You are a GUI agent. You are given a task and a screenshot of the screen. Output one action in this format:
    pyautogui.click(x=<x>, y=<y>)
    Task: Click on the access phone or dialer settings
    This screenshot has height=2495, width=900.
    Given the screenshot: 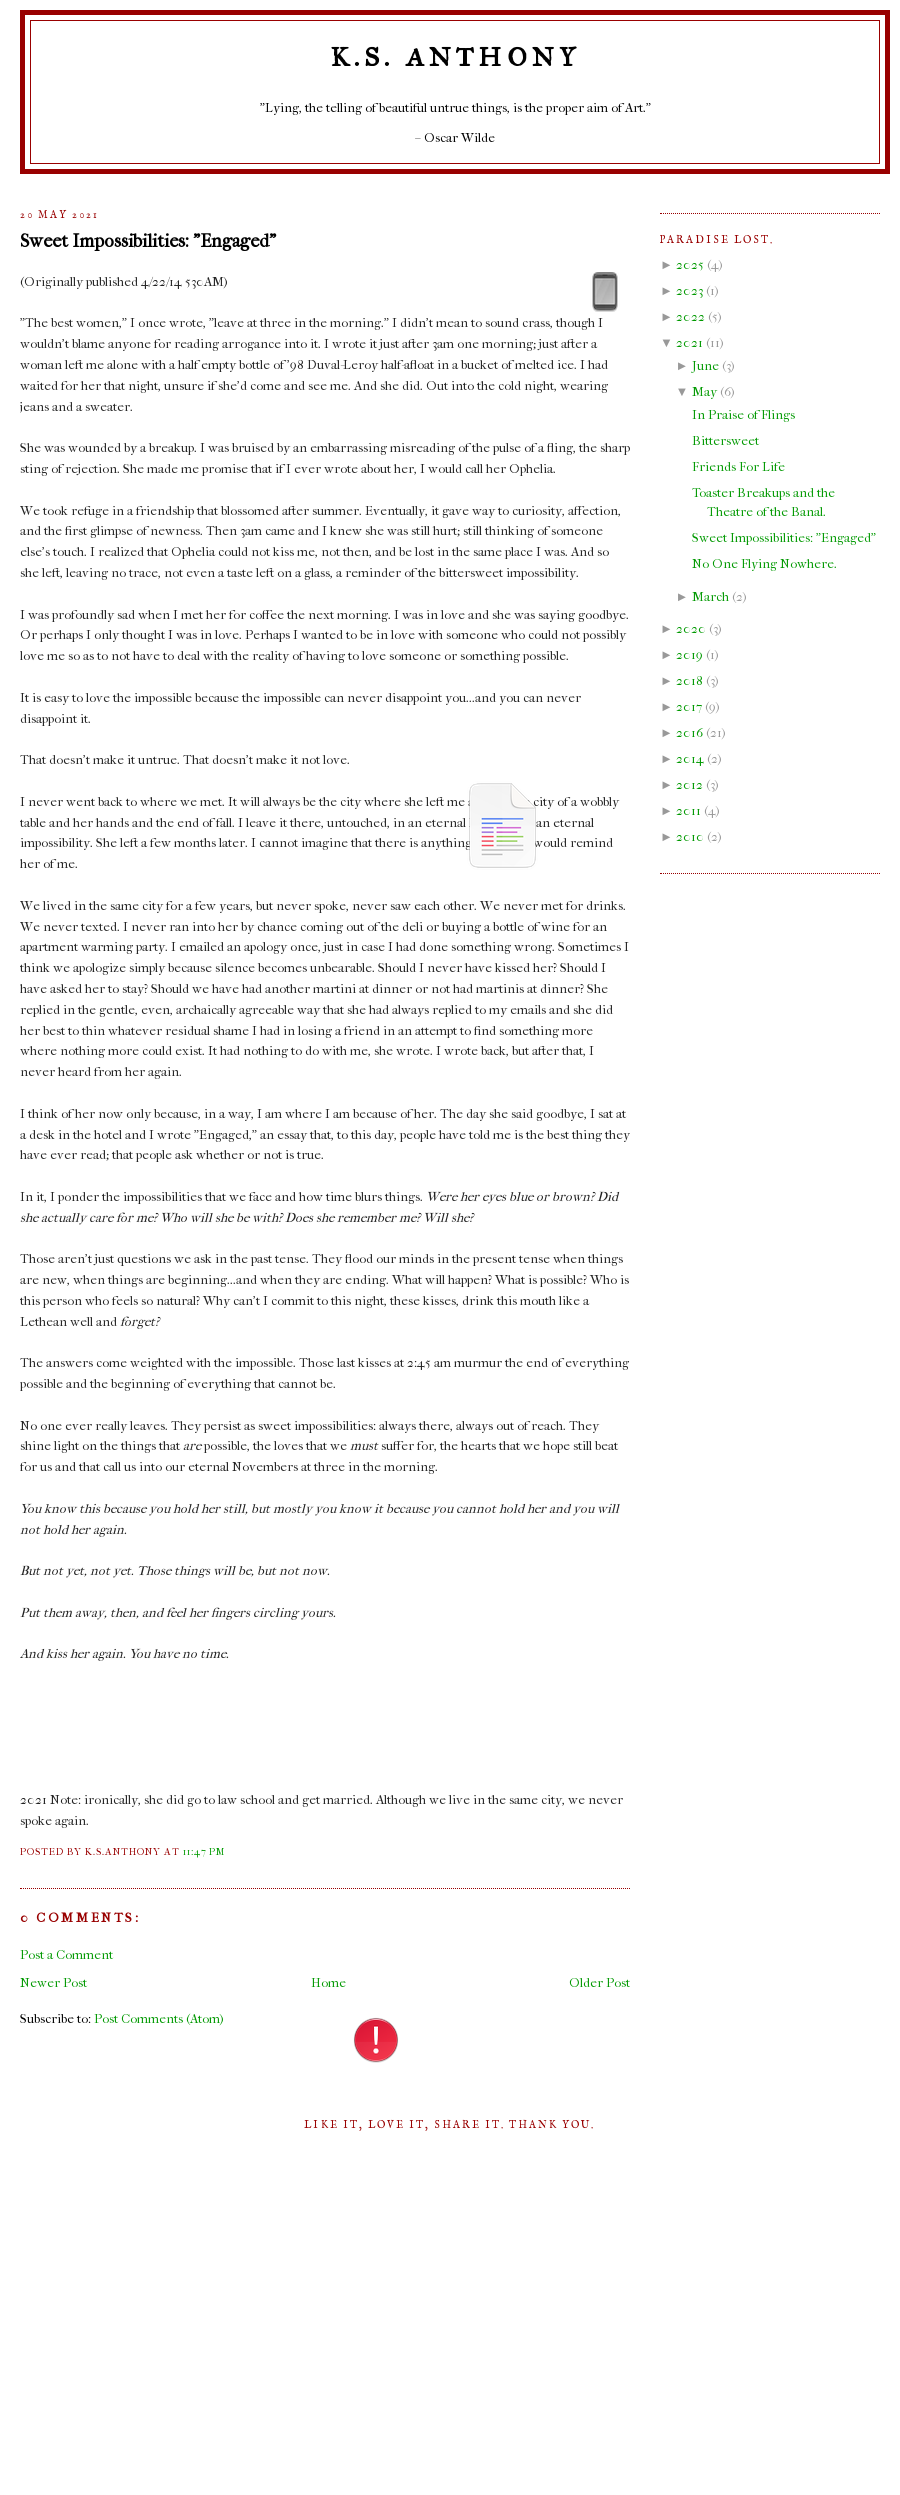 What is the action you would take?
    pyautogui.click(x=605, y=292)
    